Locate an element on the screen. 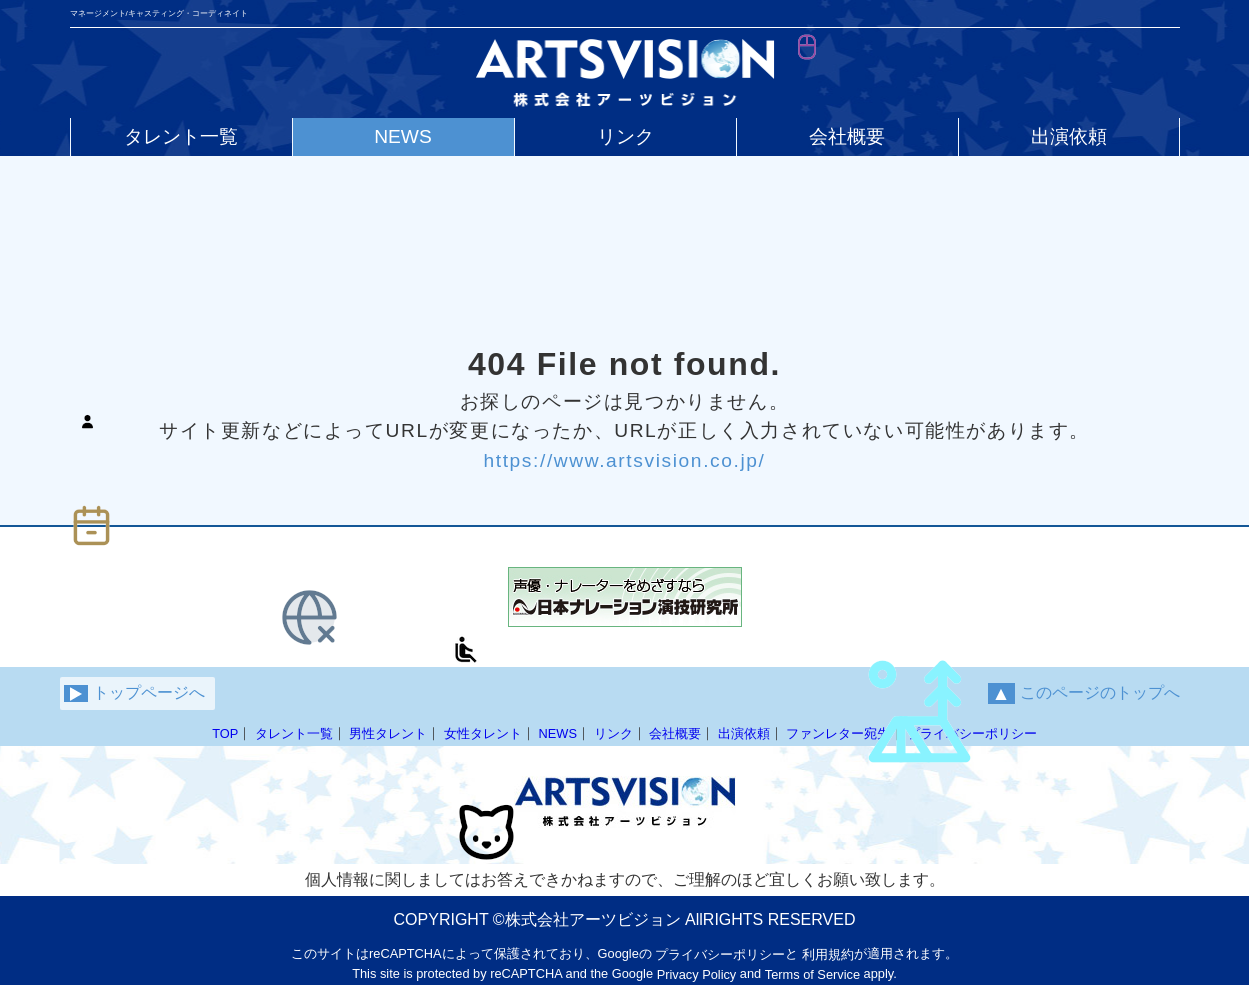 This screenshot has height=985, width=1249. mouse input device settings is located at coordinates (807, 47).